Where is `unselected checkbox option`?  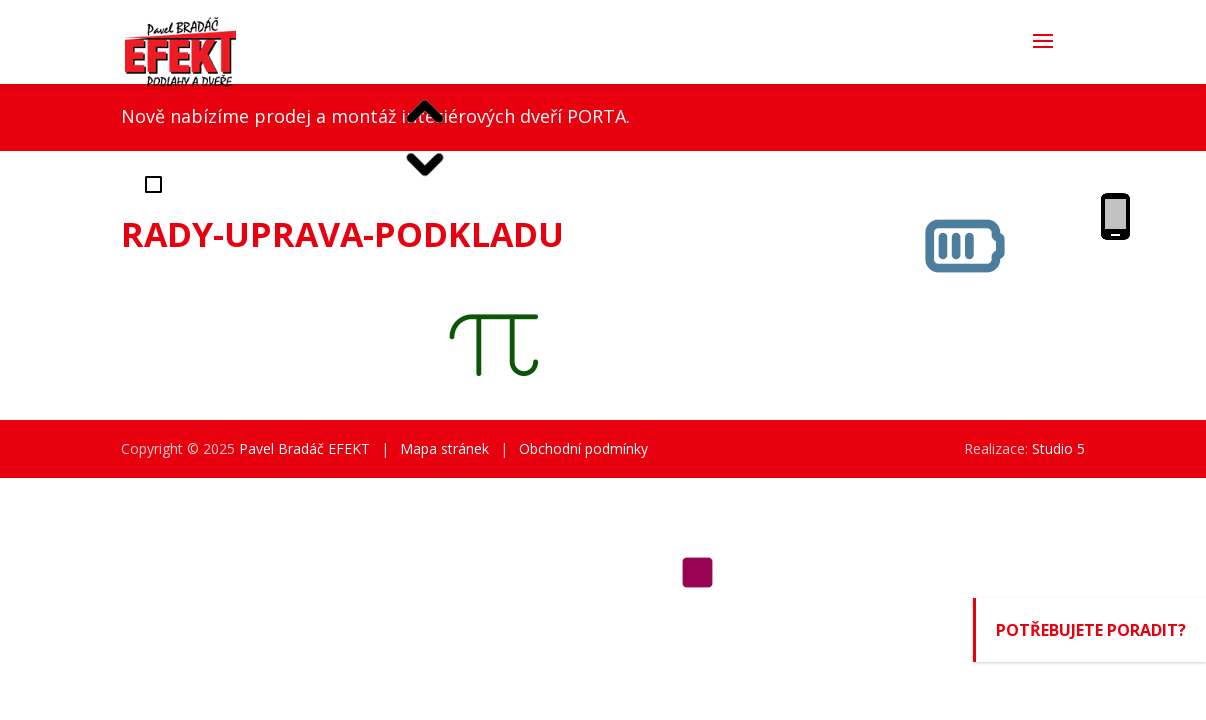
unselected checkbox option is located at coordinates (153, 184).